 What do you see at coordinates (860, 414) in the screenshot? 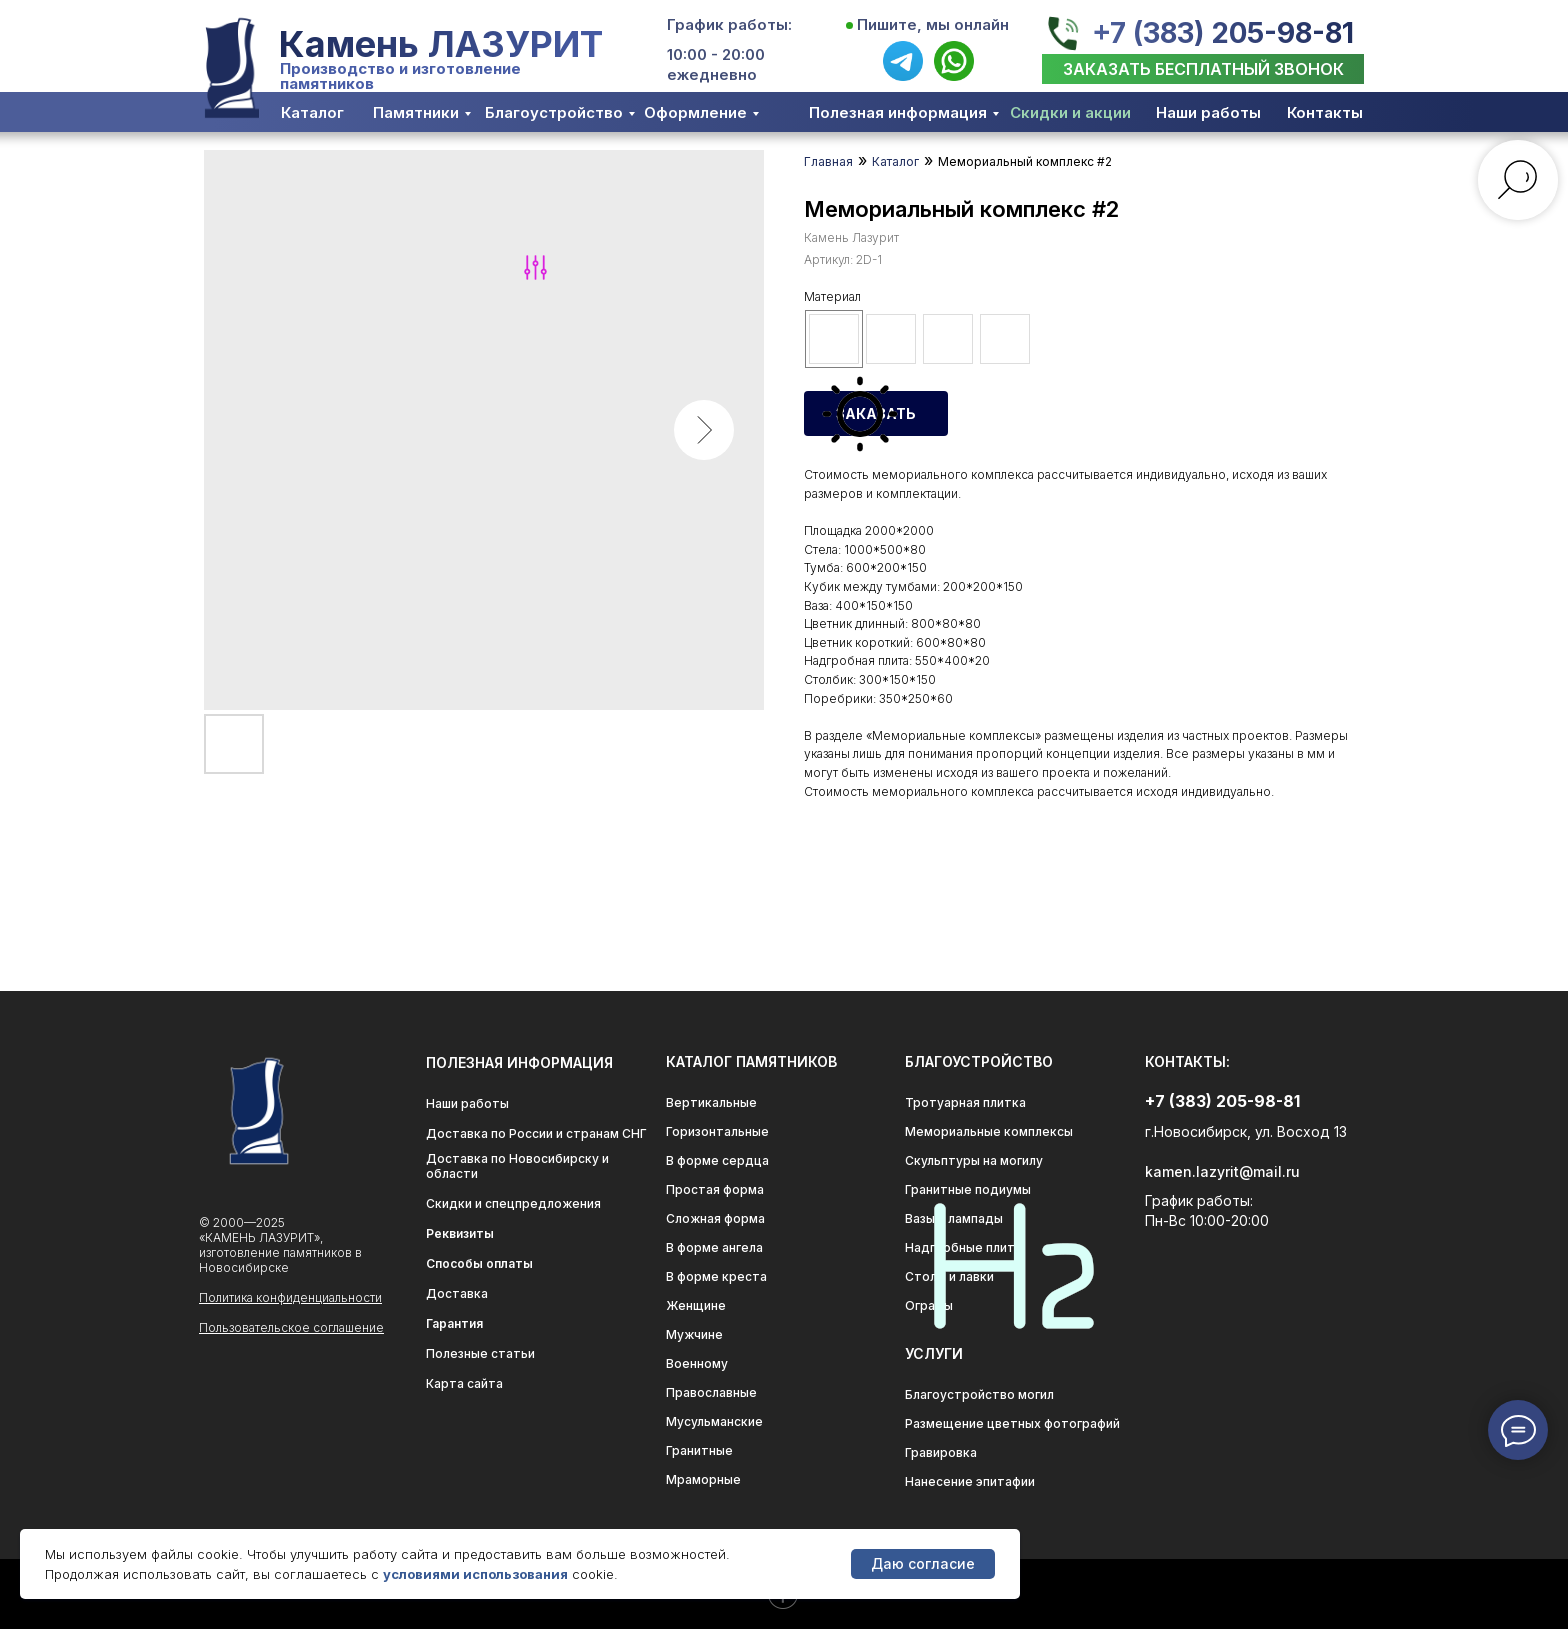
I see `reduce screen brightness` at bounding box center [860, 414].